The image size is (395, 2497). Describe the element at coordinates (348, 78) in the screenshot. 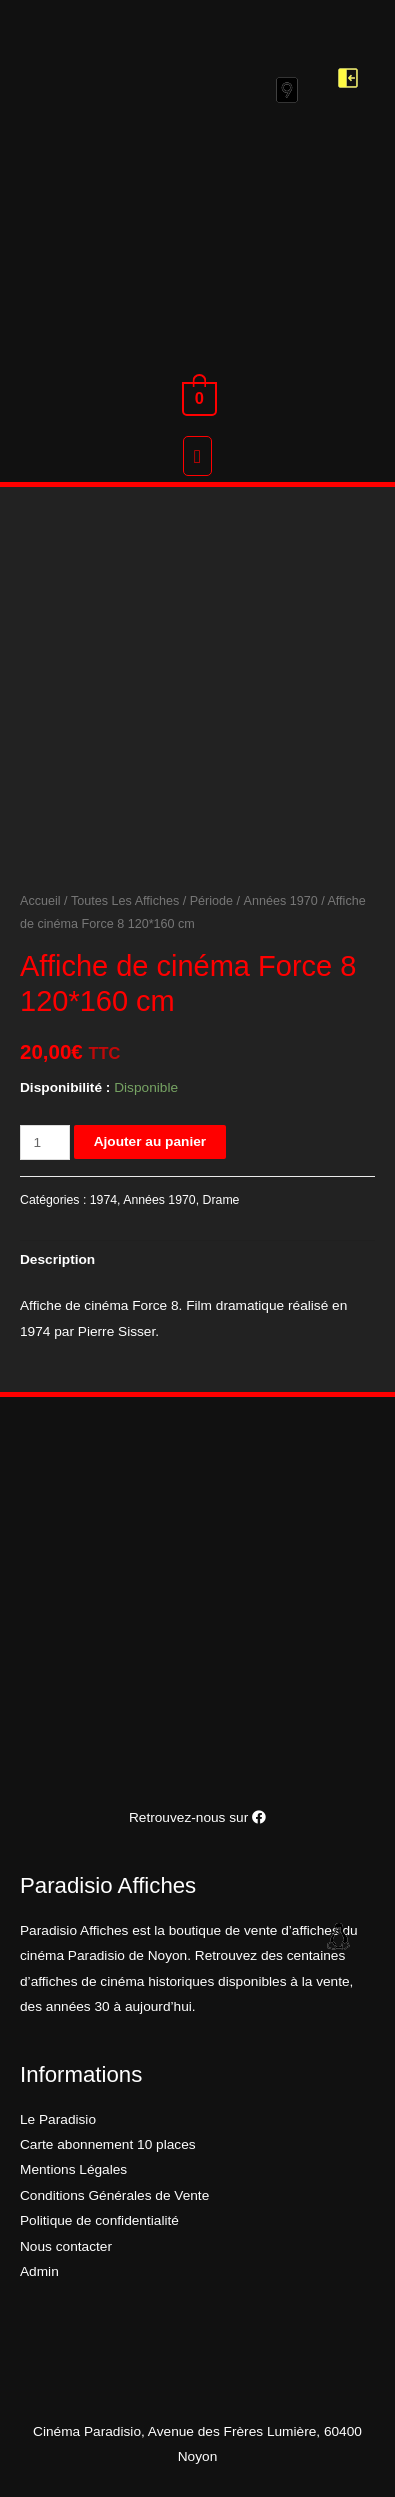

I see `dock sidebar to the left side of the editor` at that location.